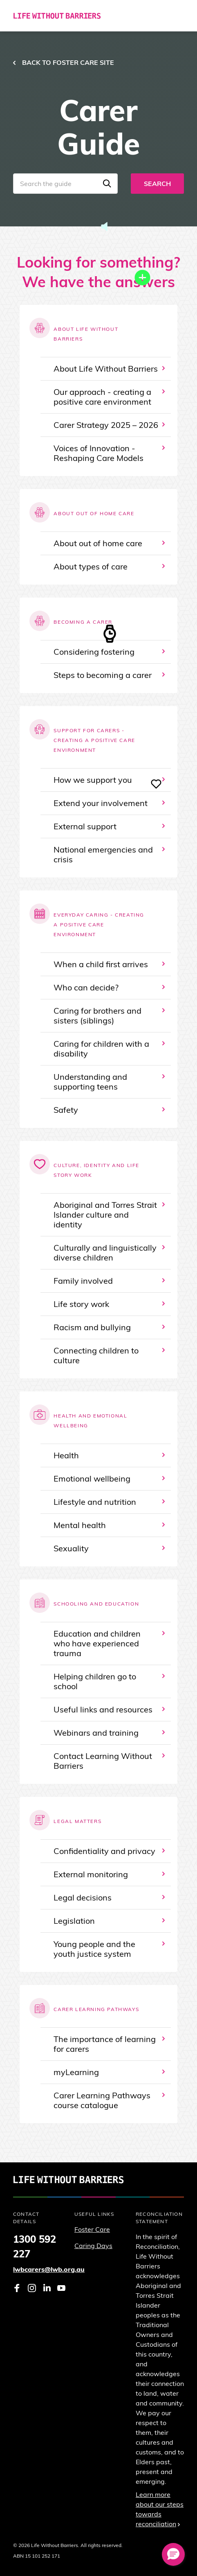 This screenshot has width=197, height=2576. I want to click on add a new item, so click(142, 277).